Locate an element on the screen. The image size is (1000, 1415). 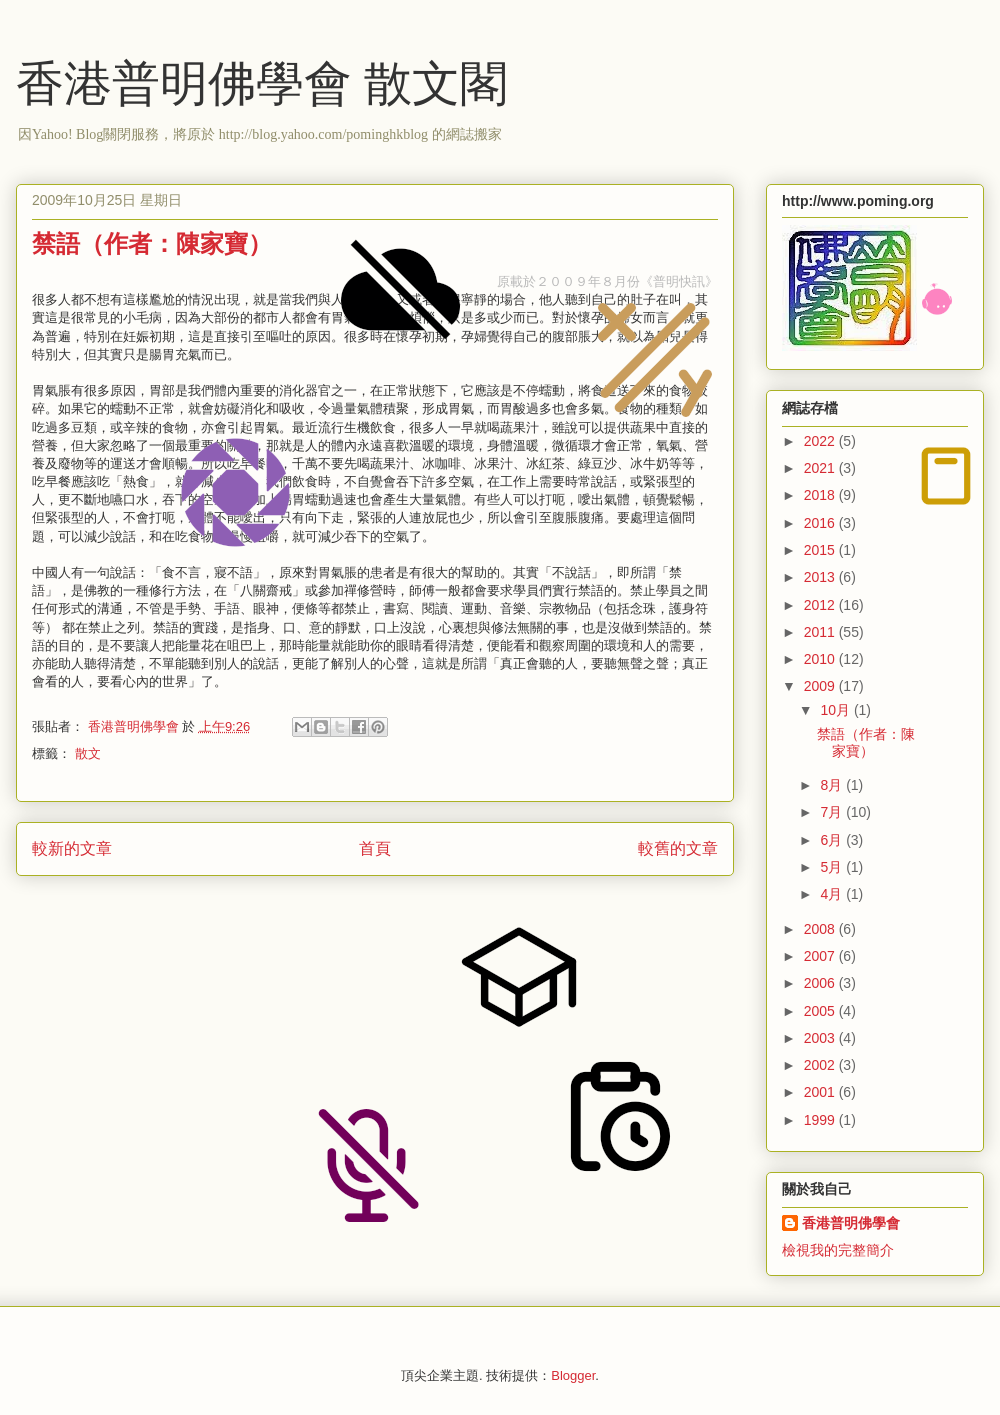
access education or learning content is located at coordinates (519, 977).